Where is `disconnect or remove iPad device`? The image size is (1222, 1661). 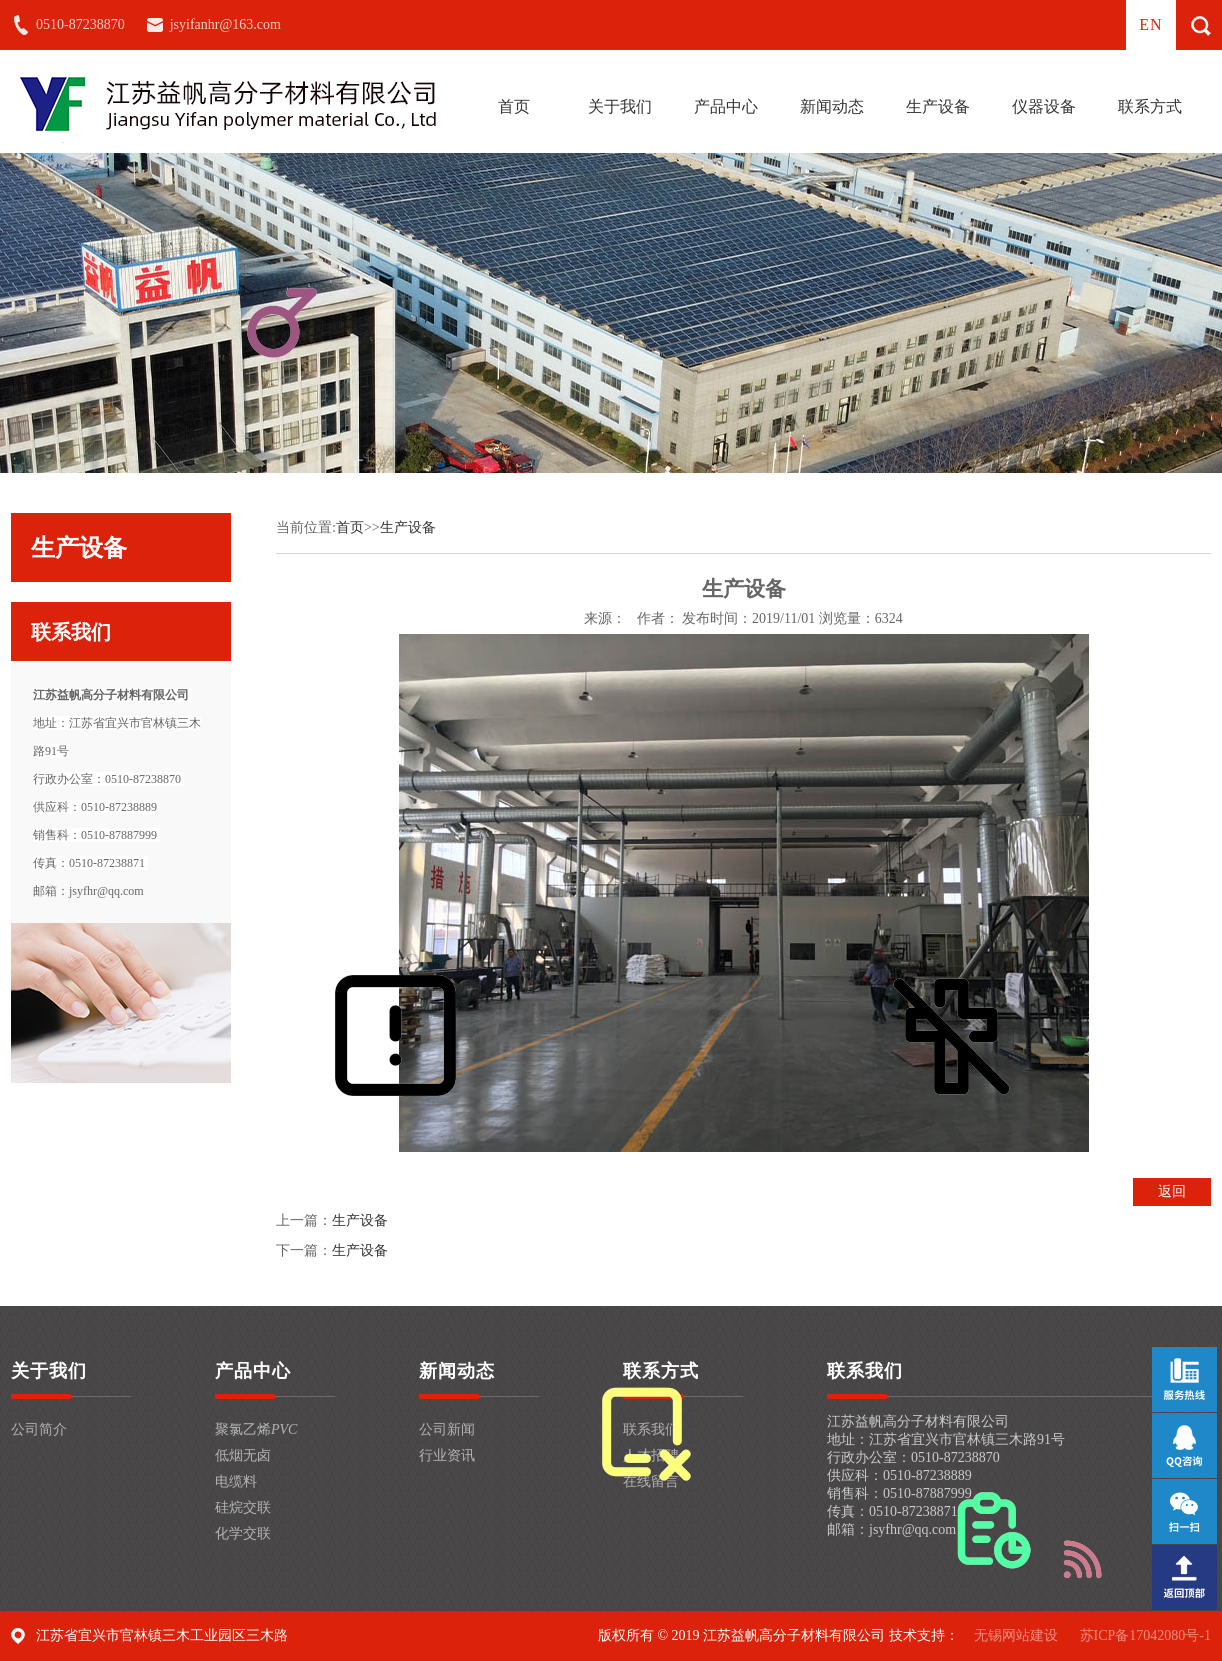
disconnect or remove iPad device is located at coordinates (642, 1432).